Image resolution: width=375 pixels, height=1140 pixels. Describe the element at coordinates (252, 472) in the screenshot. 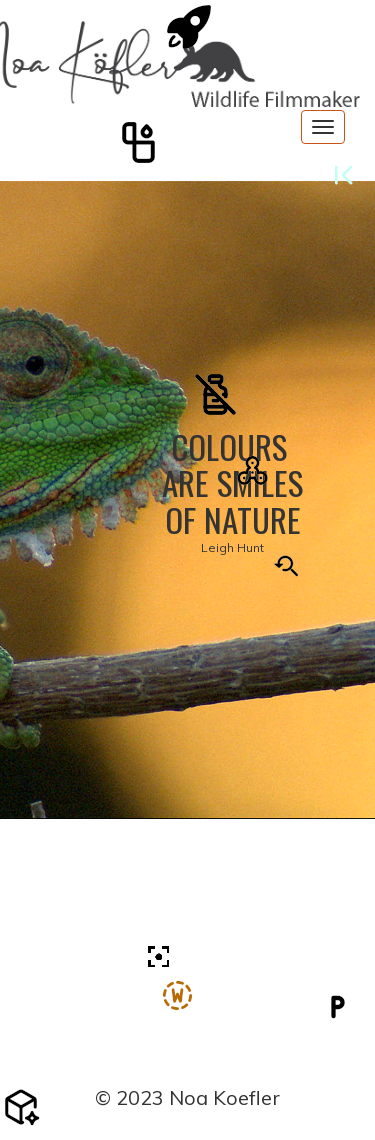

I see `indicates loading or processing in progress` at that location.